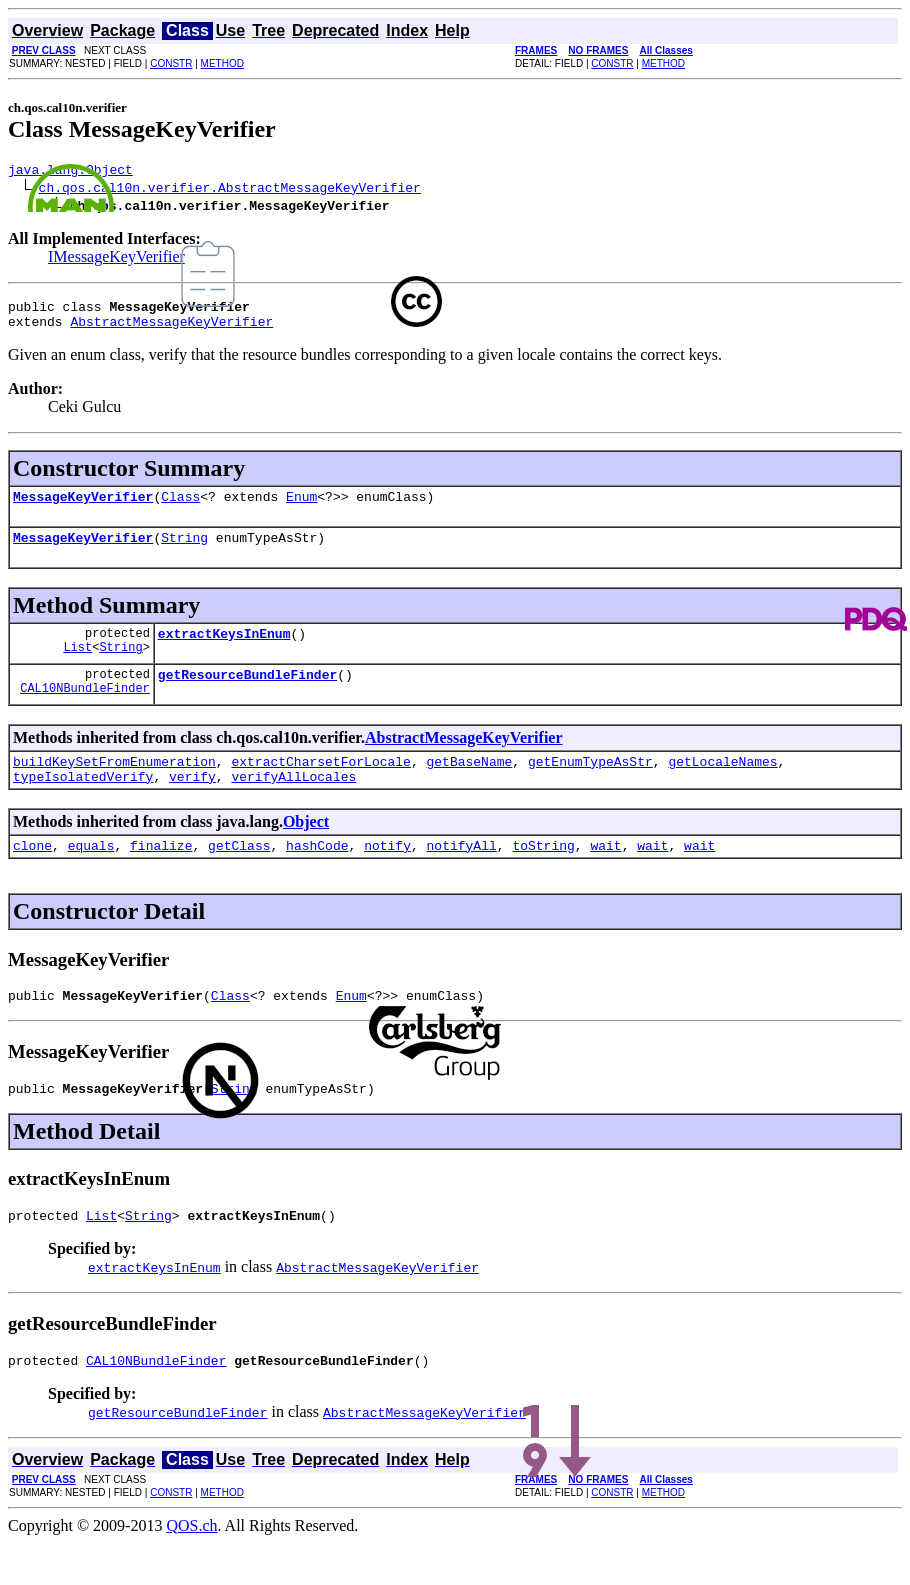  What do you see at coordinates (71, 188) in the screenshot?
I see `MAN truck and bus company logo` at bounding box center [71, 188].